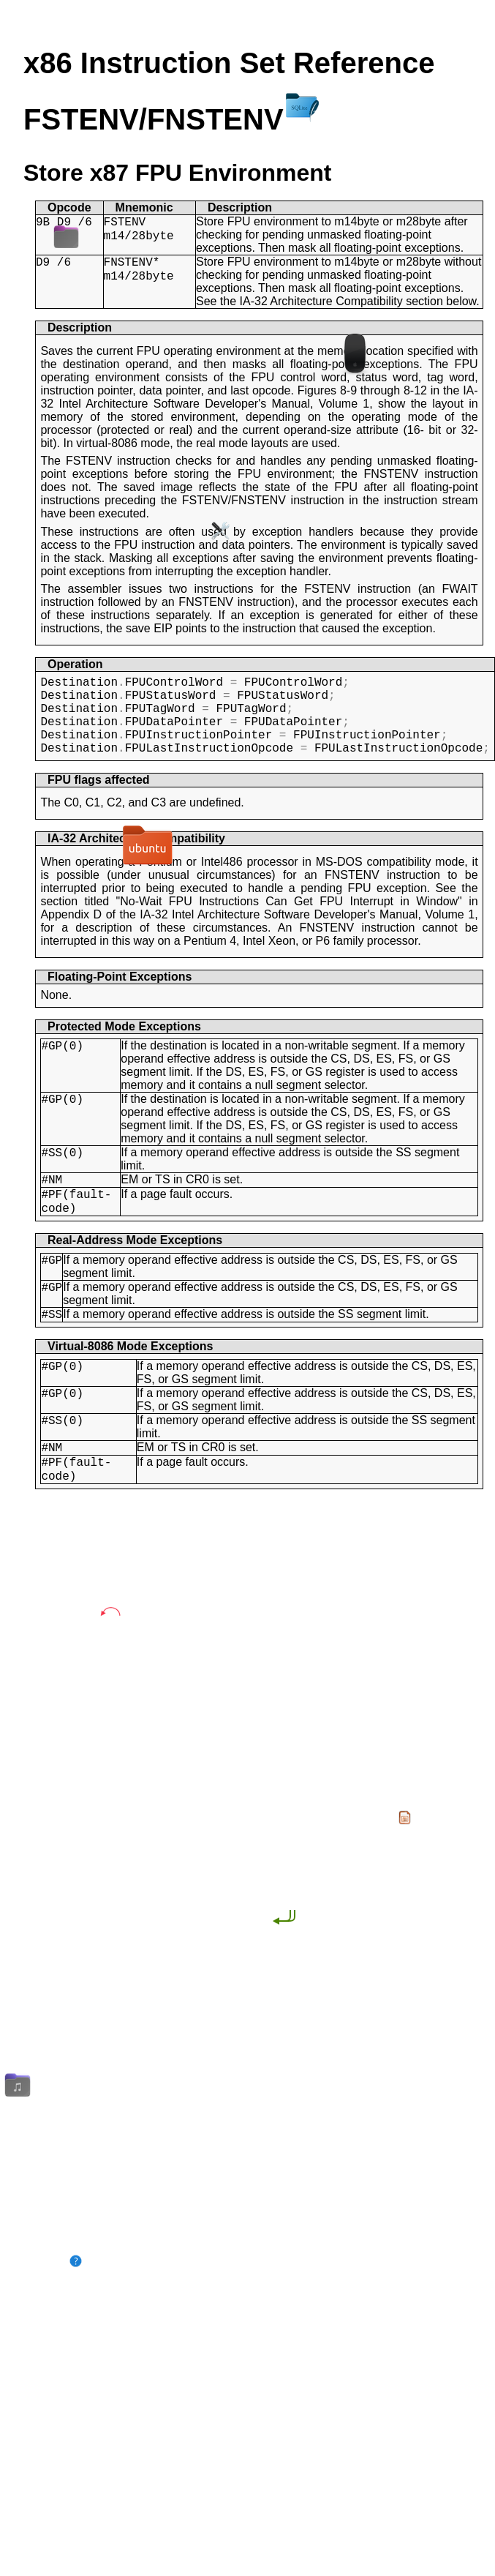  I want to click on open ubuntu-related files folder, so click(147, 846).